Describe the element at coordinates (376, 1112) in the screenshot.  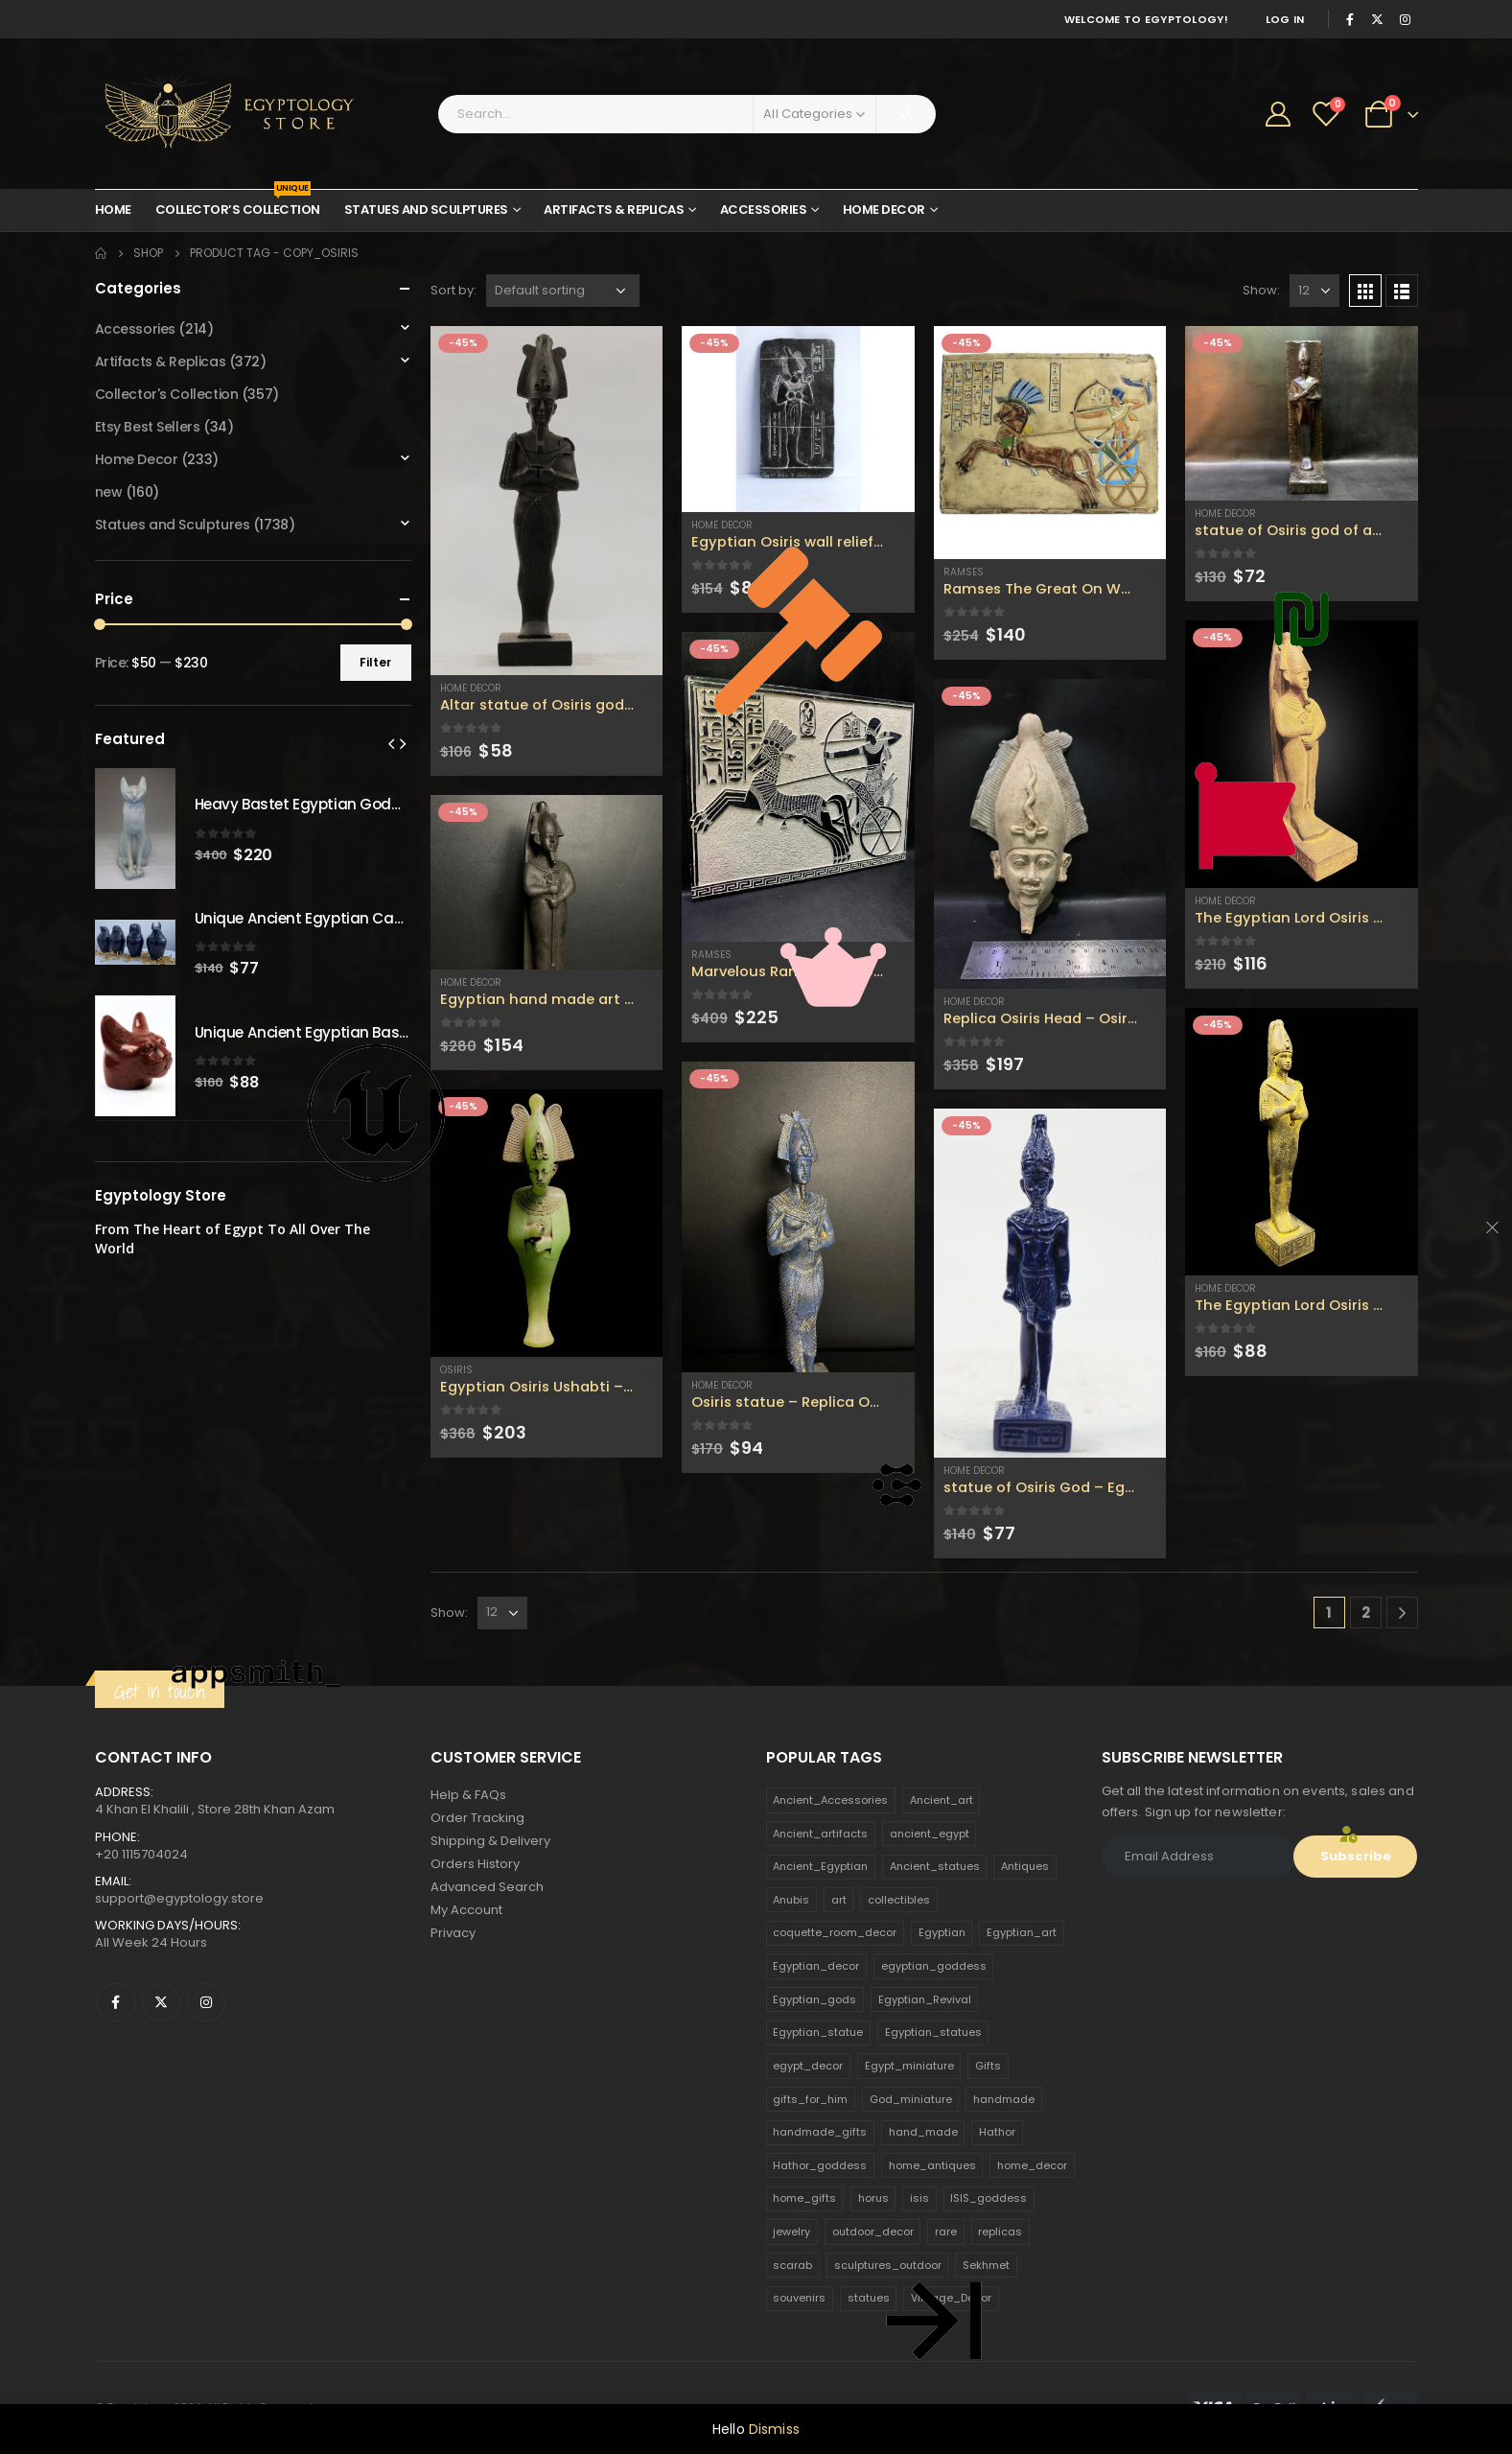
I see `unreal engine logo` at that location.